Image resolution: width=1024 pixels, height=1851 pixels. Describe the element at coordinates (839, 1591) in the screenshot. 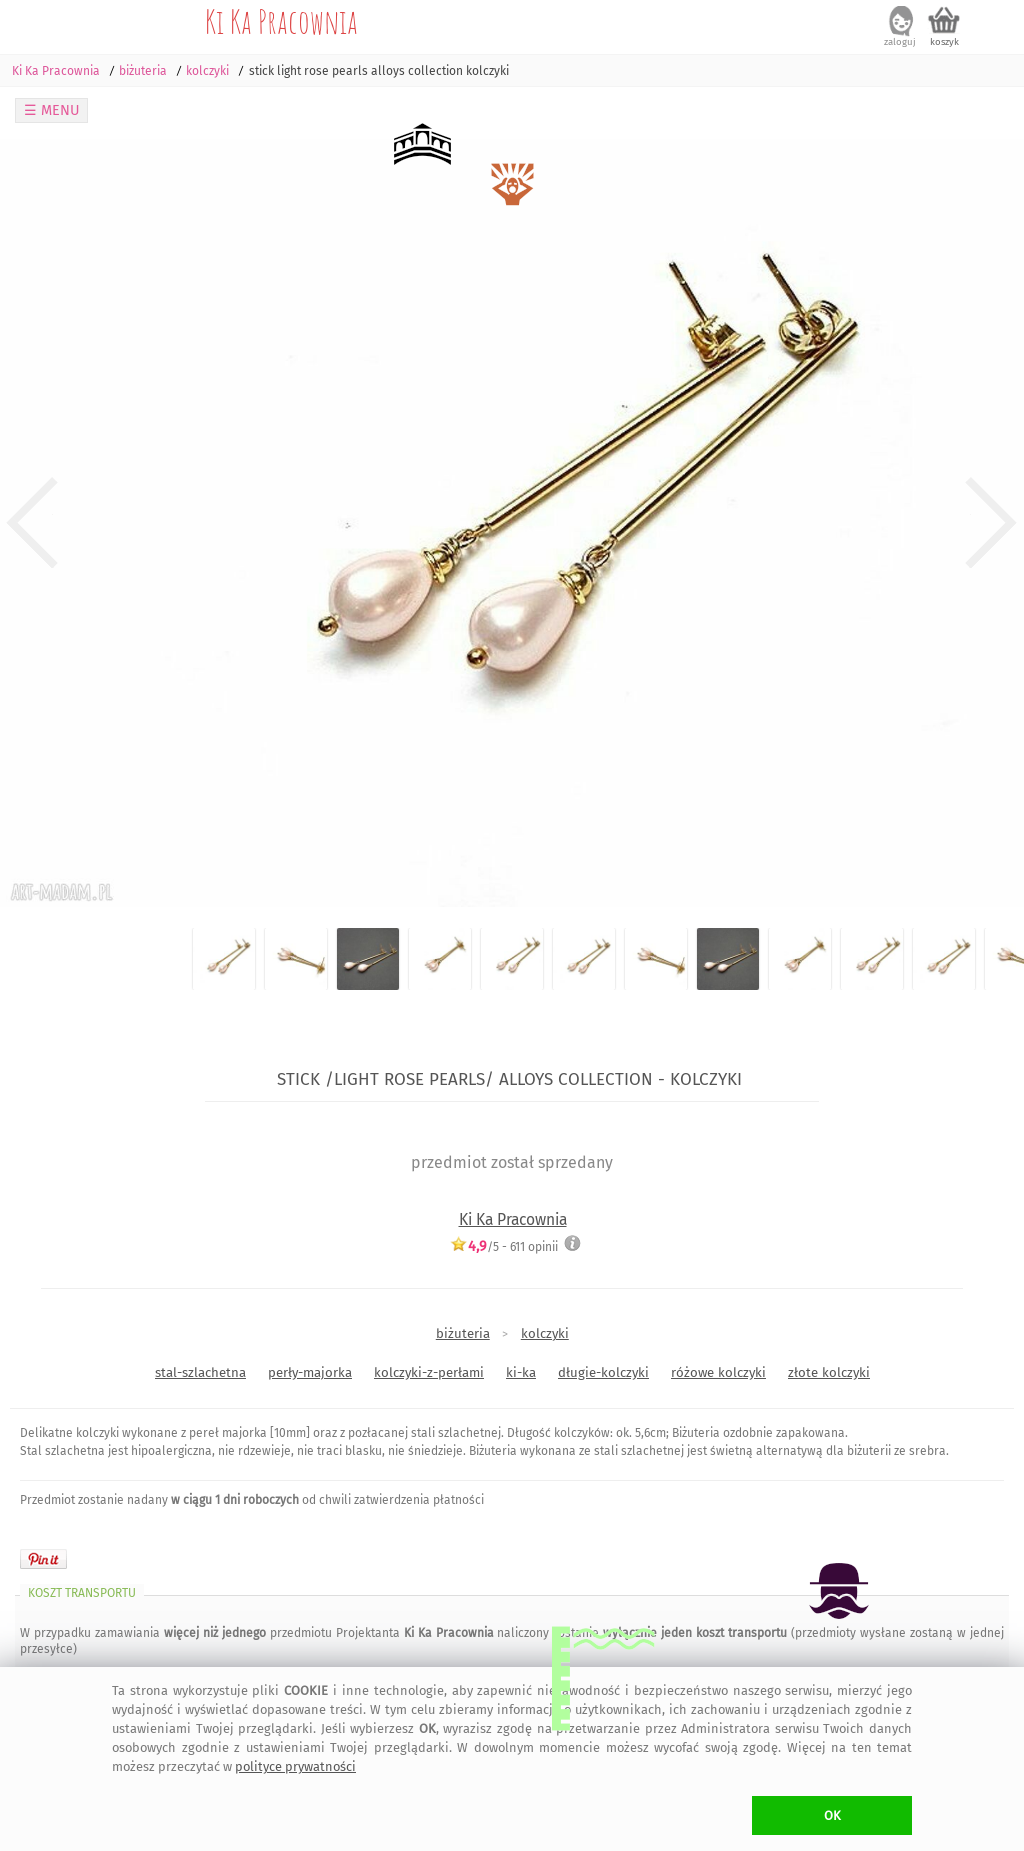

I see `select a gentleman or vintage character avatar` at that location.